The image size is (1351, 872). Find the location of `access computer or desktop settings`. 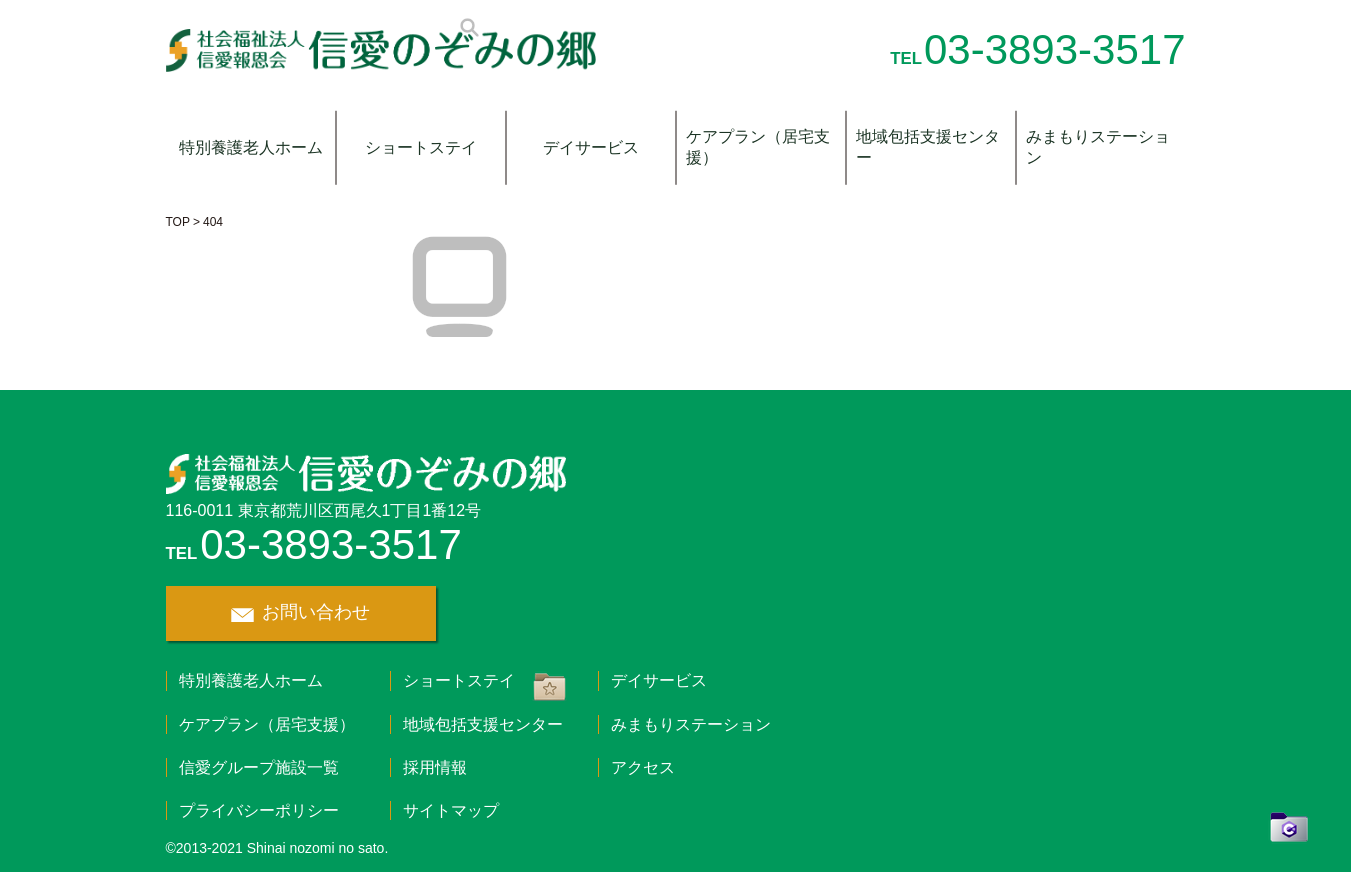

access computer or desktop settings is located at coordinates (459, 283).